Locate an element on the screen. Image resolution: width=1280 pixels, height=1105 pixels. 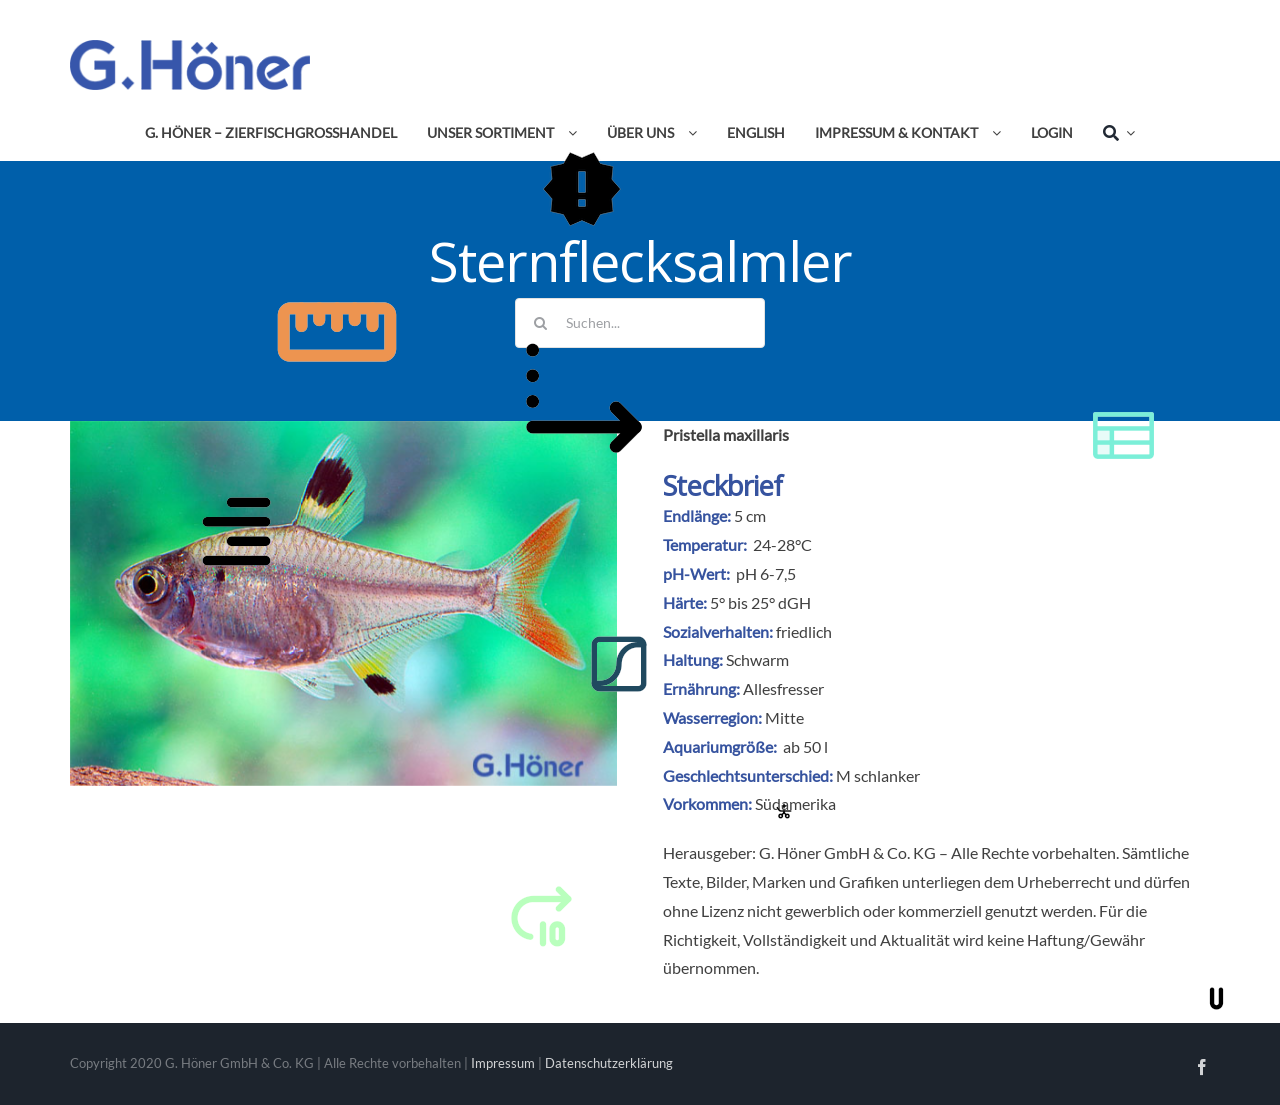
skip forward 10 seconds is located at coordinates (543, 918).